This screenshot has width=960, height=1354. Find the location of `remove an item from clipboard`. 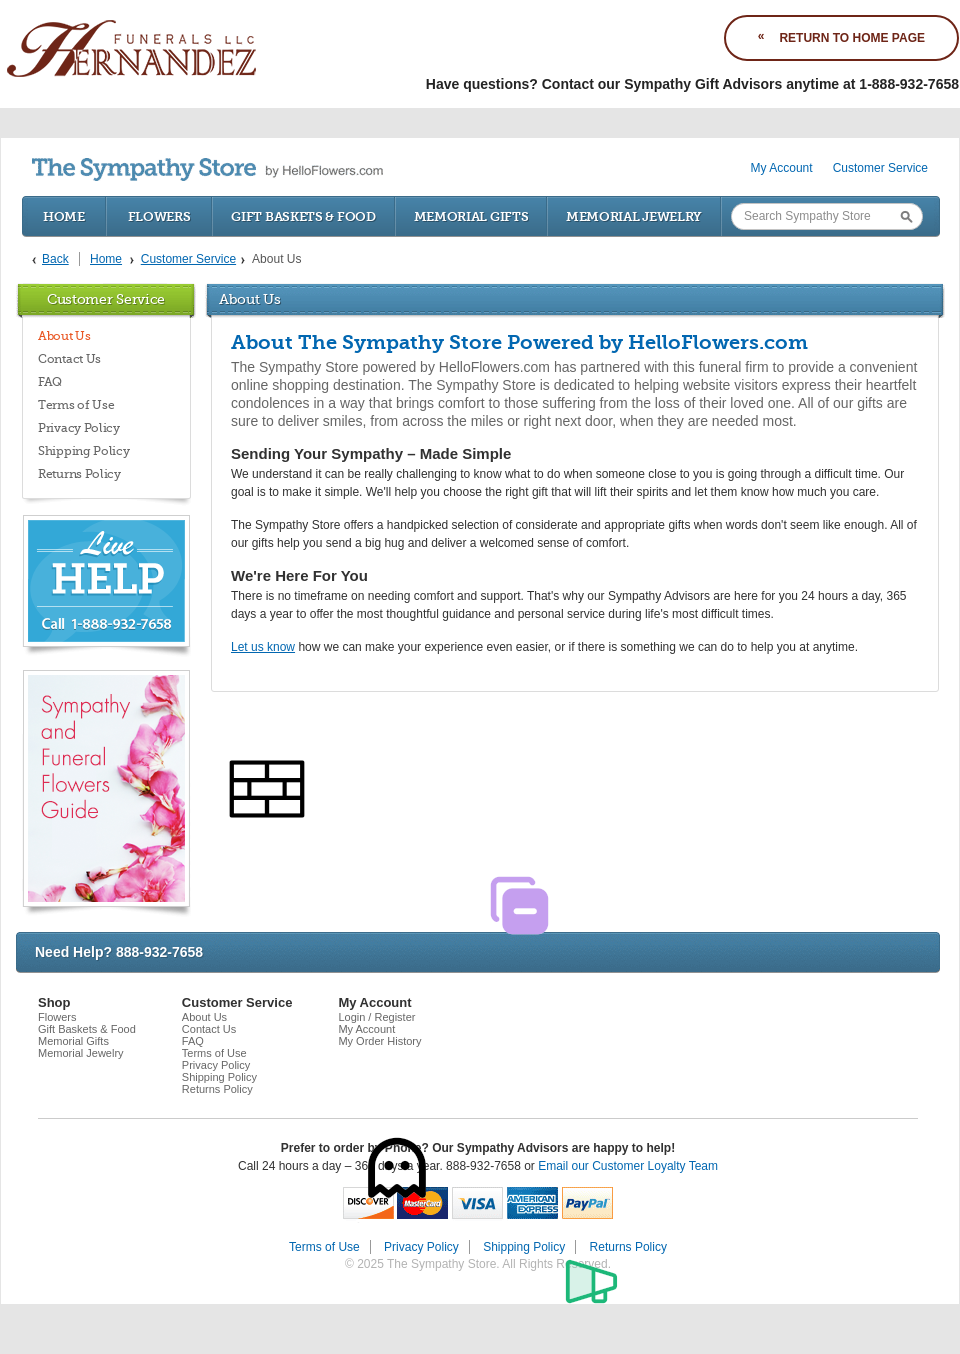

remove an item from clipboard is located at coordinates (519, 905).